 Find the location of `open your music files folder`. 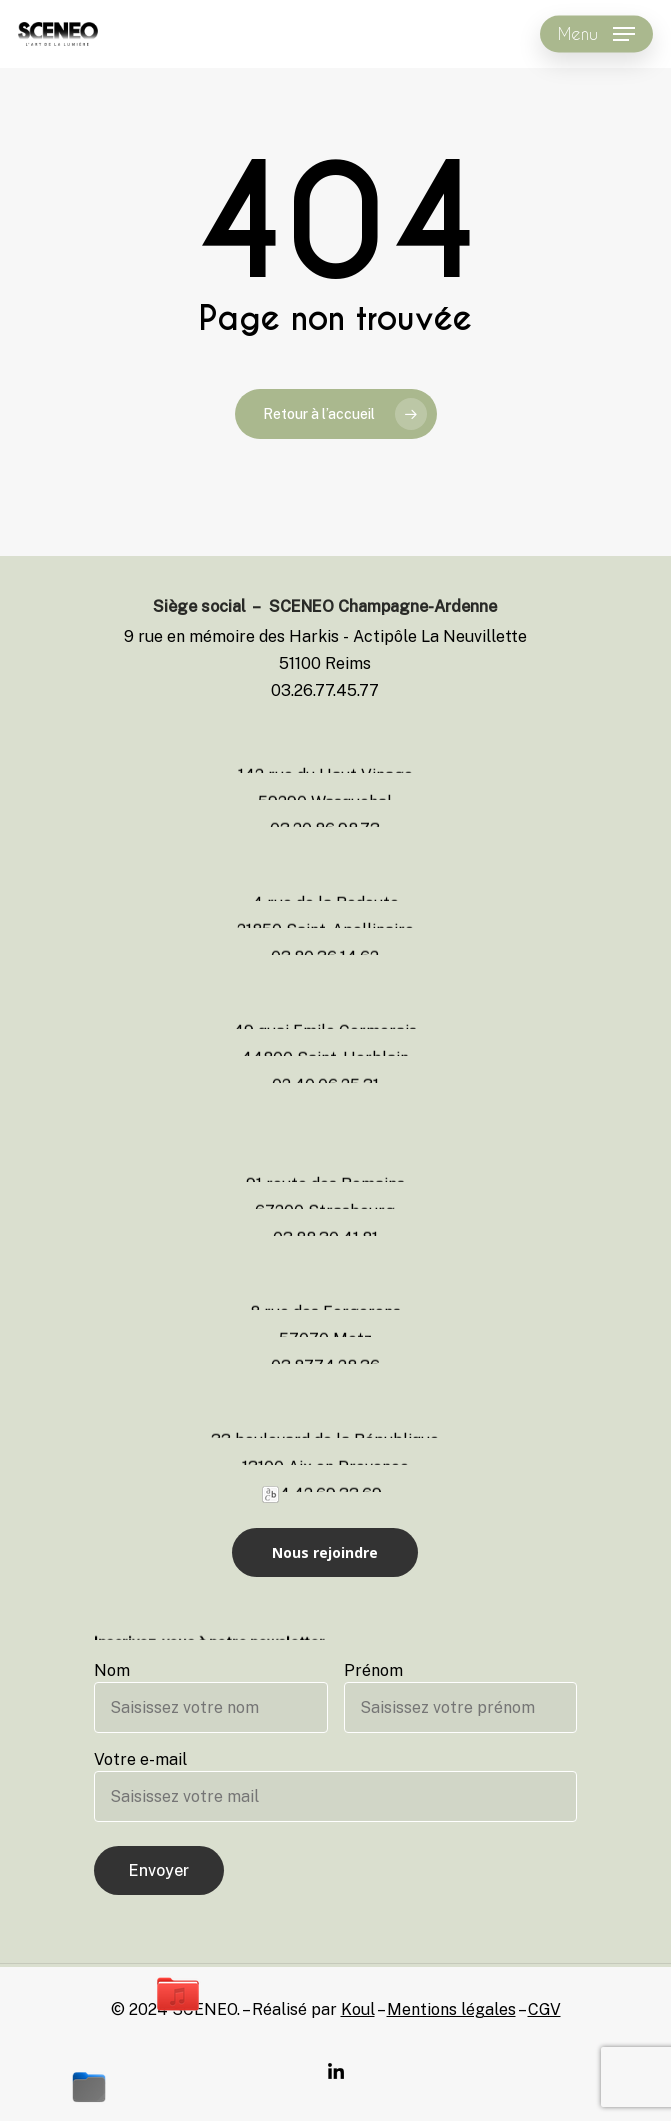

open your music files folder is located at coordinates (178, 1994).